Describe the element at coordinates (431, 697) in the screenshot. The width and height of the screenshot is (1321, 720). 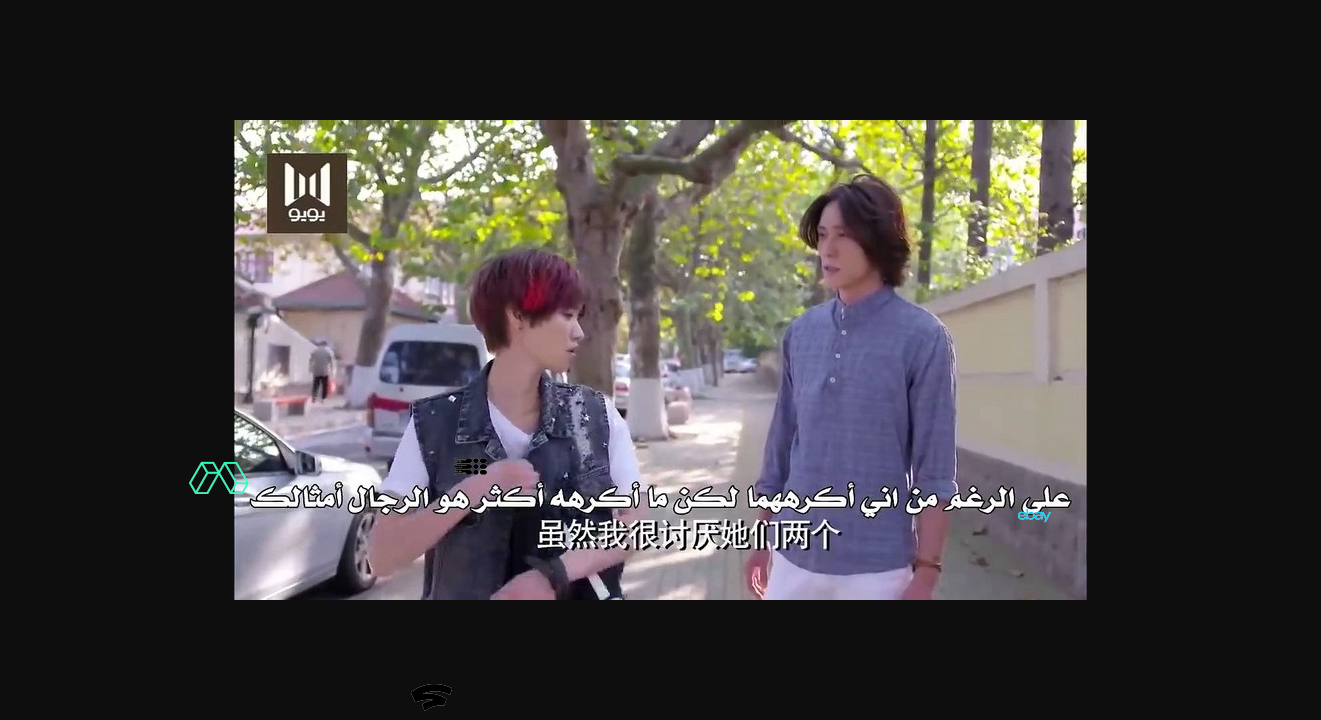
I see `google stadia gaming service logo` at that location.